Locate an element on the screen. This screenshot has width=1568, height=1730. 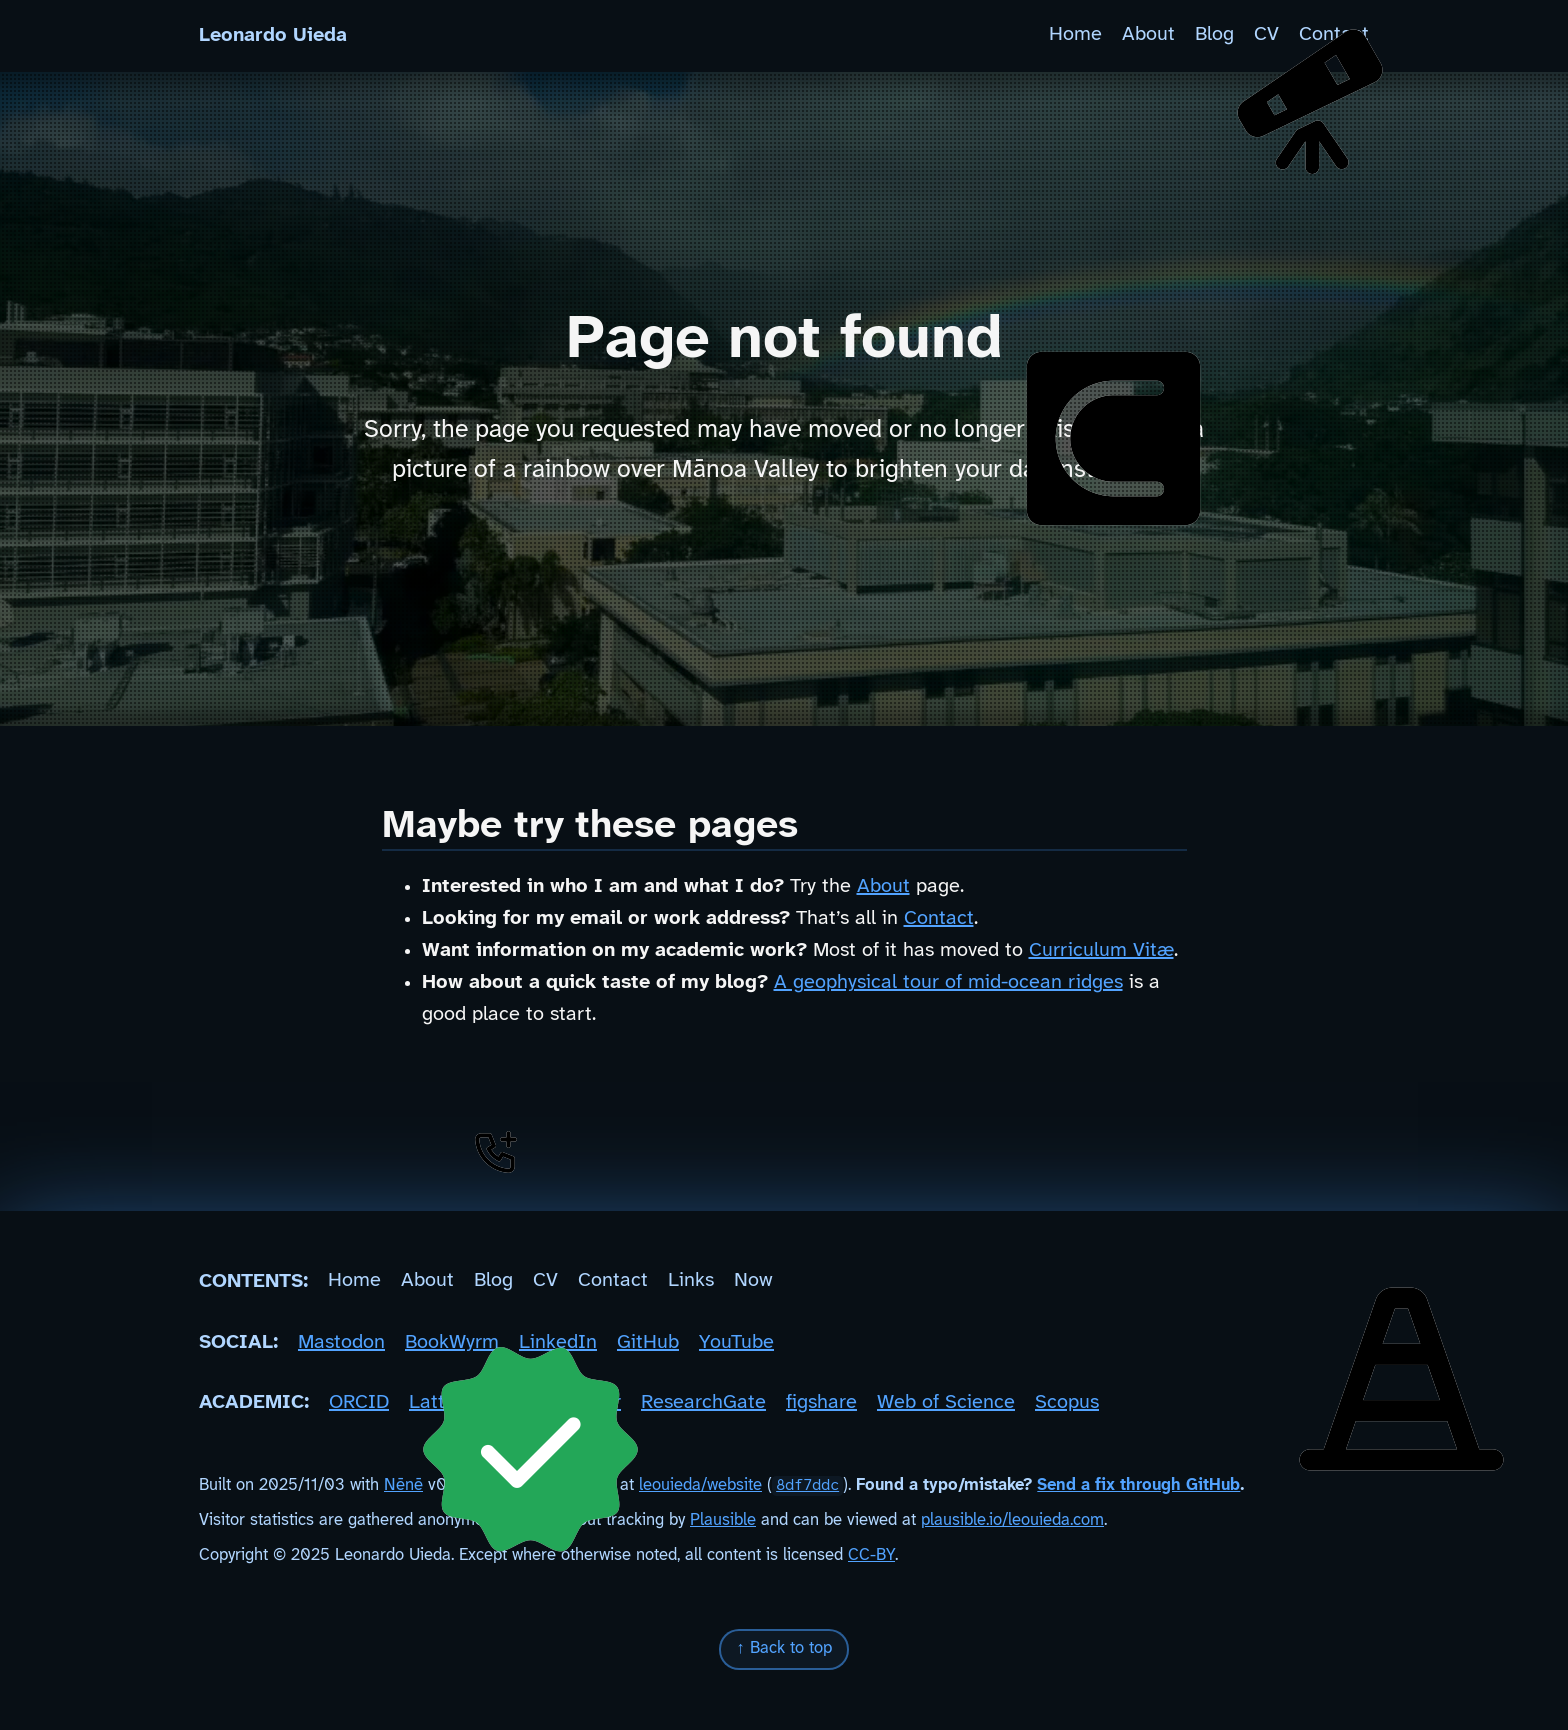
explore or discover new content is located at coordinates (1310, 101).